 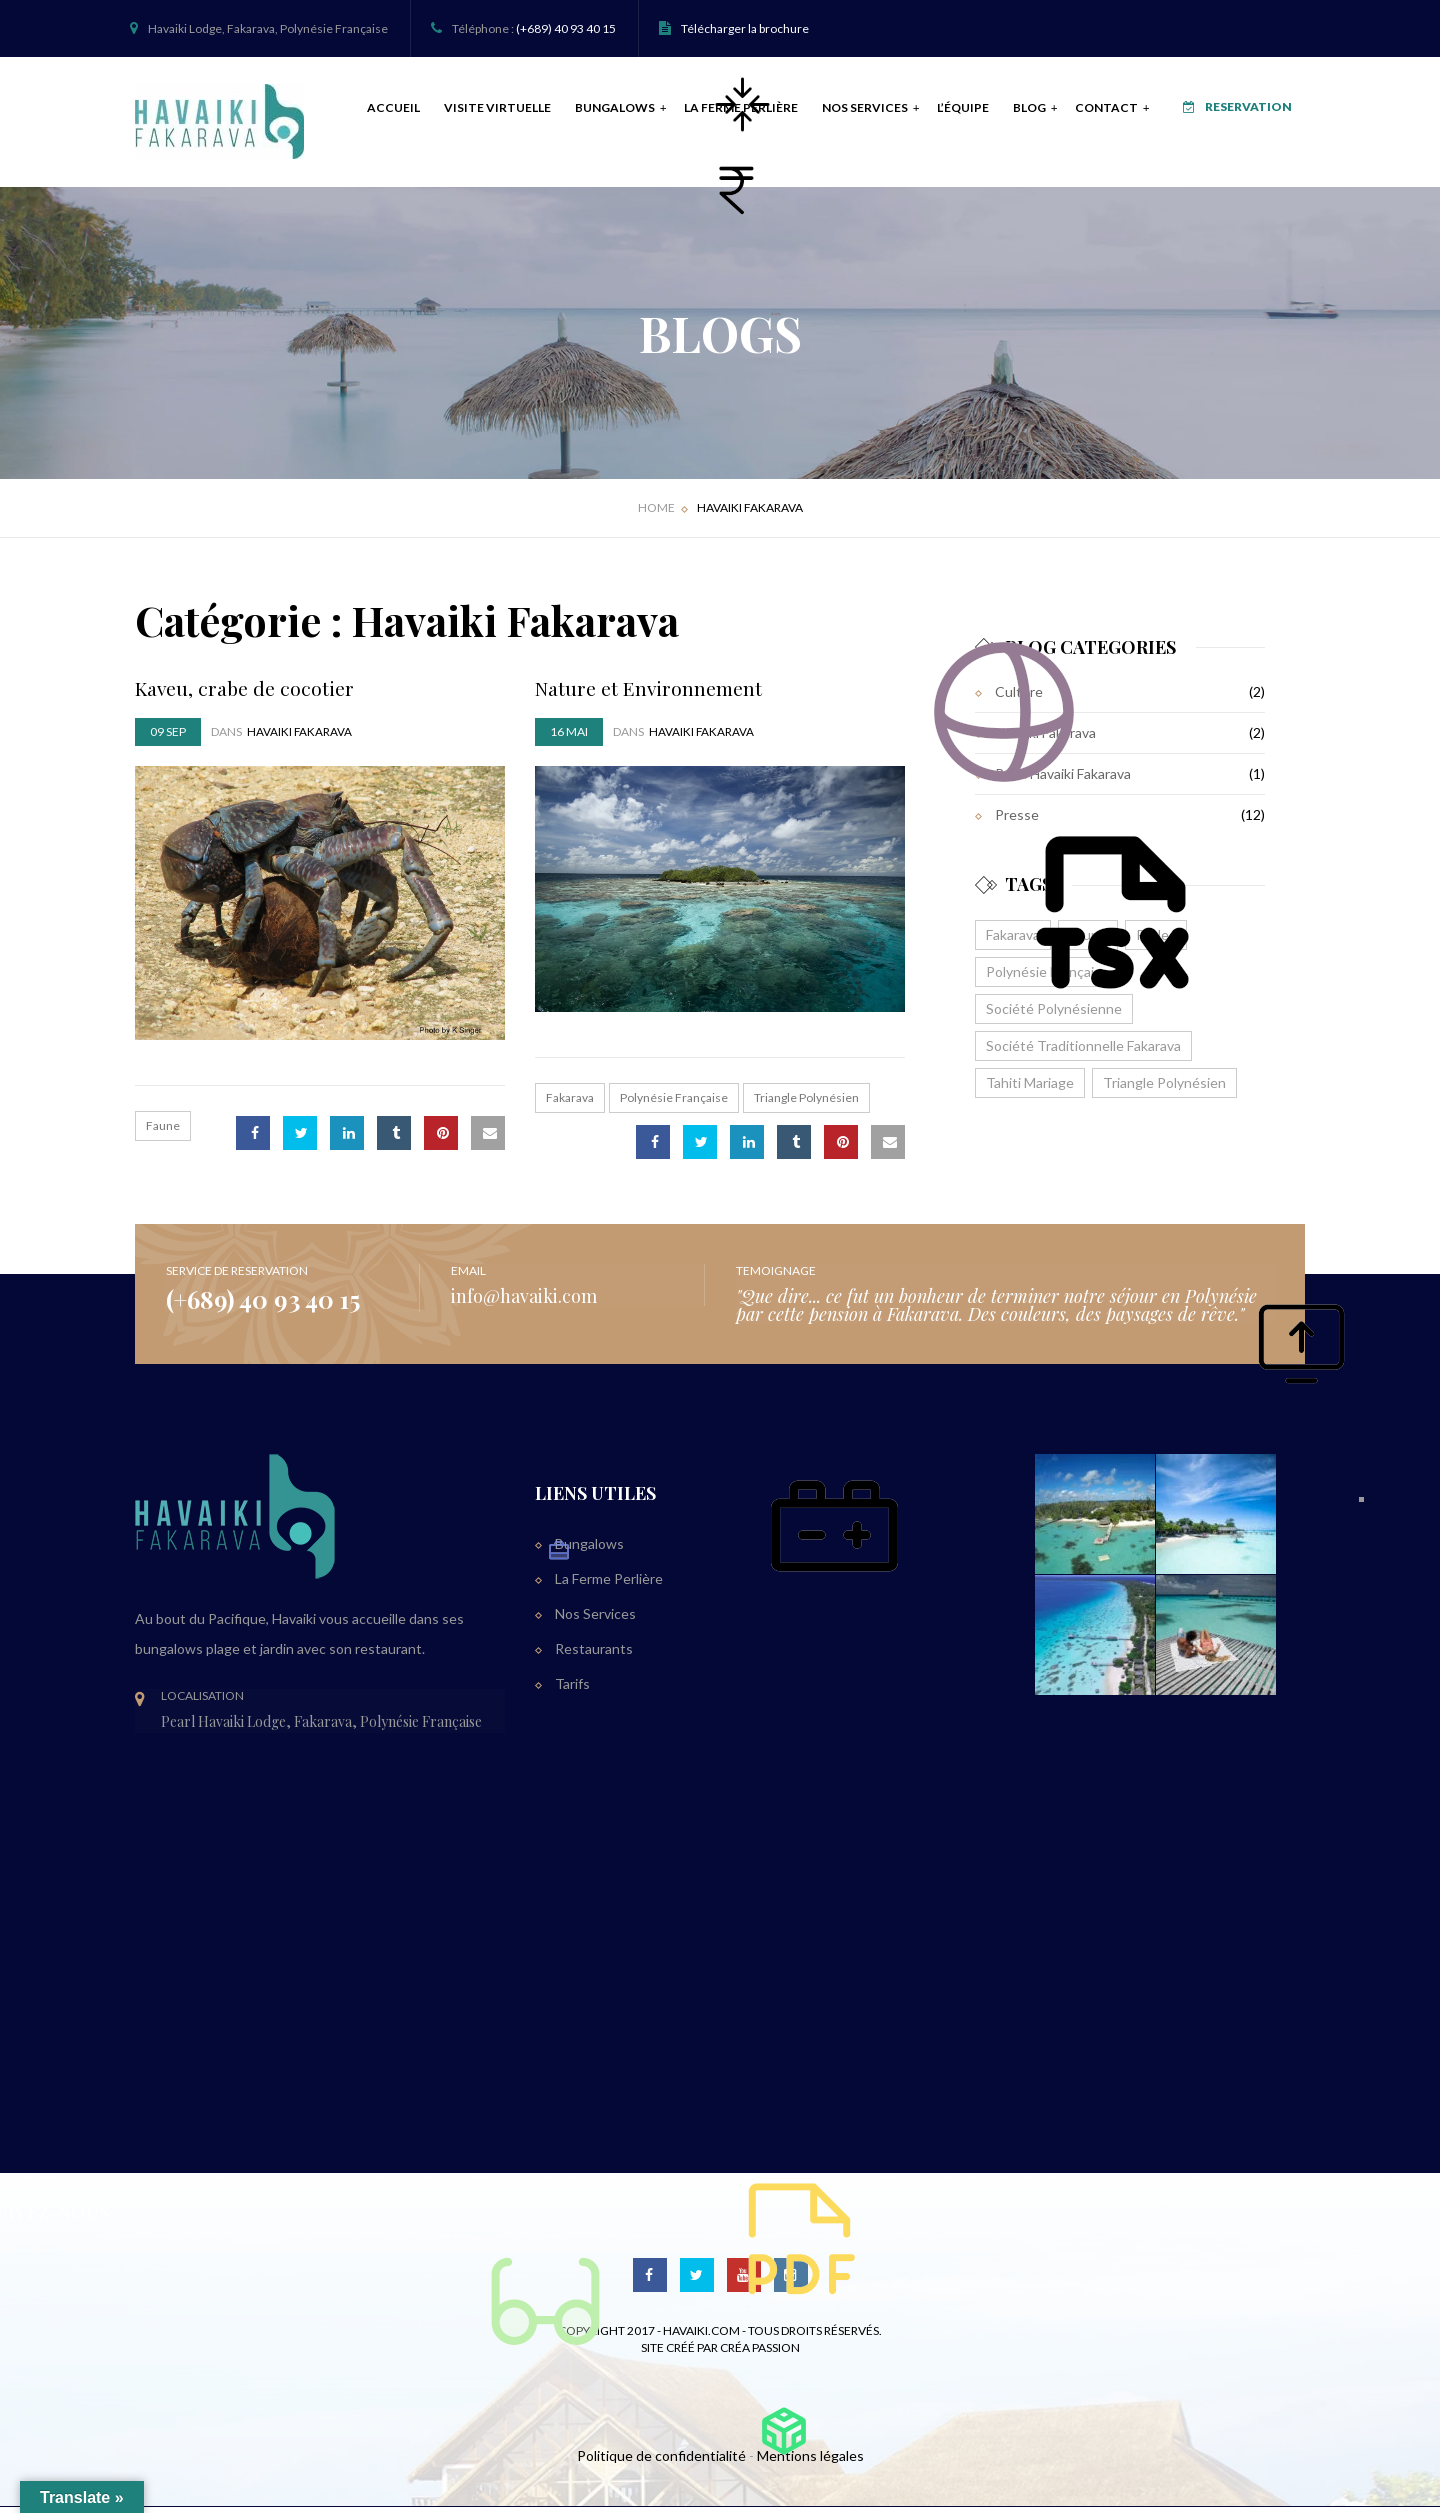 What do you see at coordinates (545, 2303) in the screenshot?
I see `enable reading mode or accessibility features` at bounding box center [545, 2303].